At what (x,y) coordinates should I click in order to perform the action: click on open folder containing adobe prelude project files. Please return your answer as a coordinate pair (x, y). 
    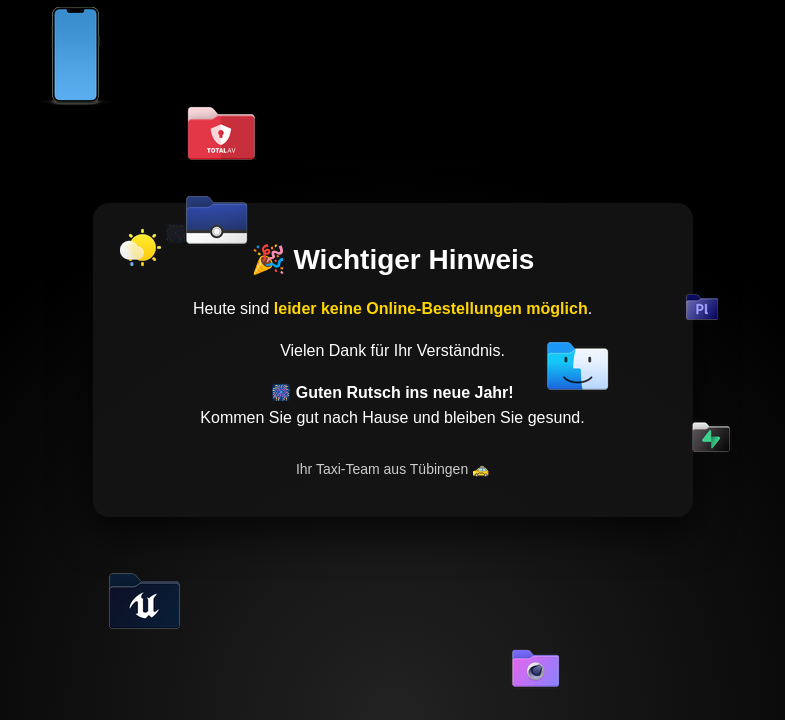
    Looking at the image, I should click on (702, 308).